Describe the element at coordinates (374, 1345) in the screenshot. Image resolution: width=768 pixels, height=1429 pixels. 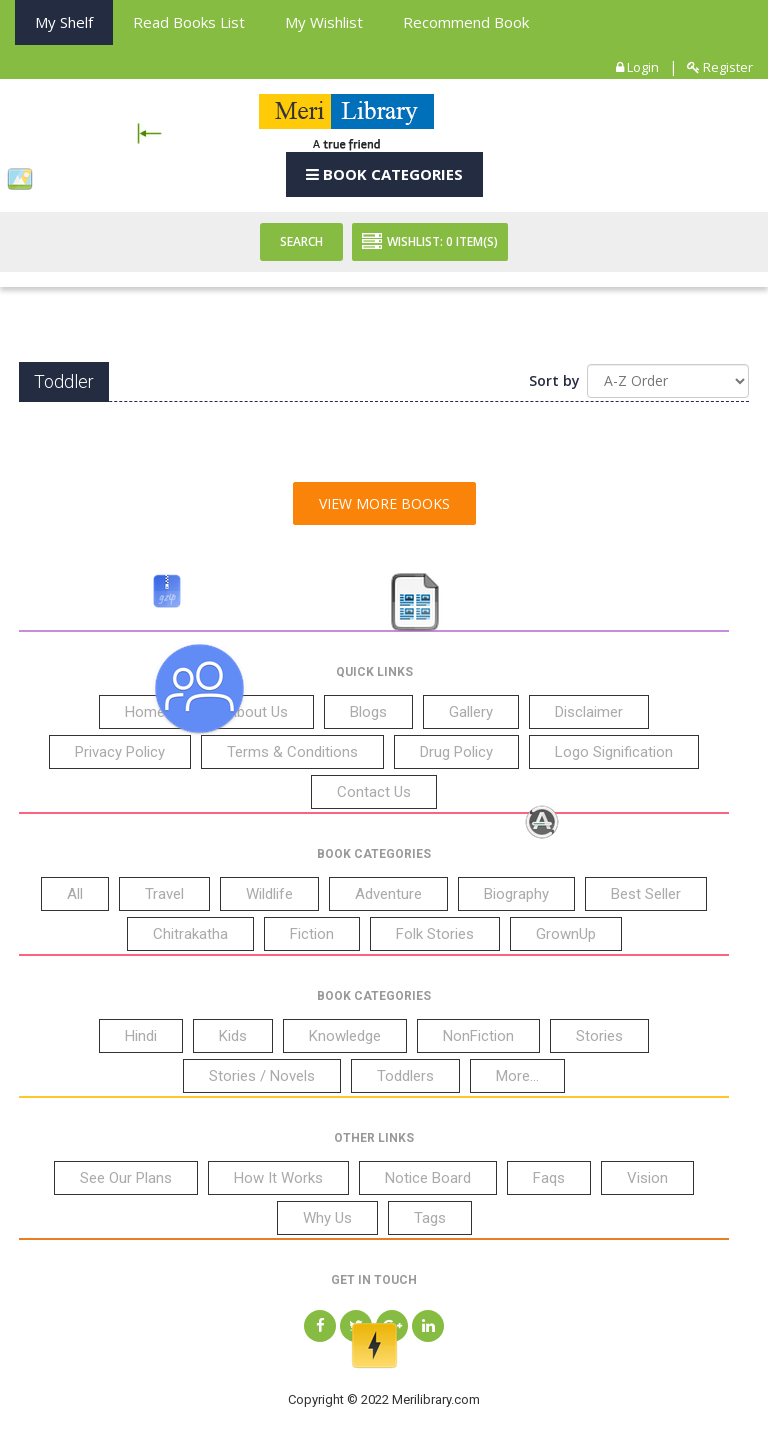
I see `open power management settings` at that location.